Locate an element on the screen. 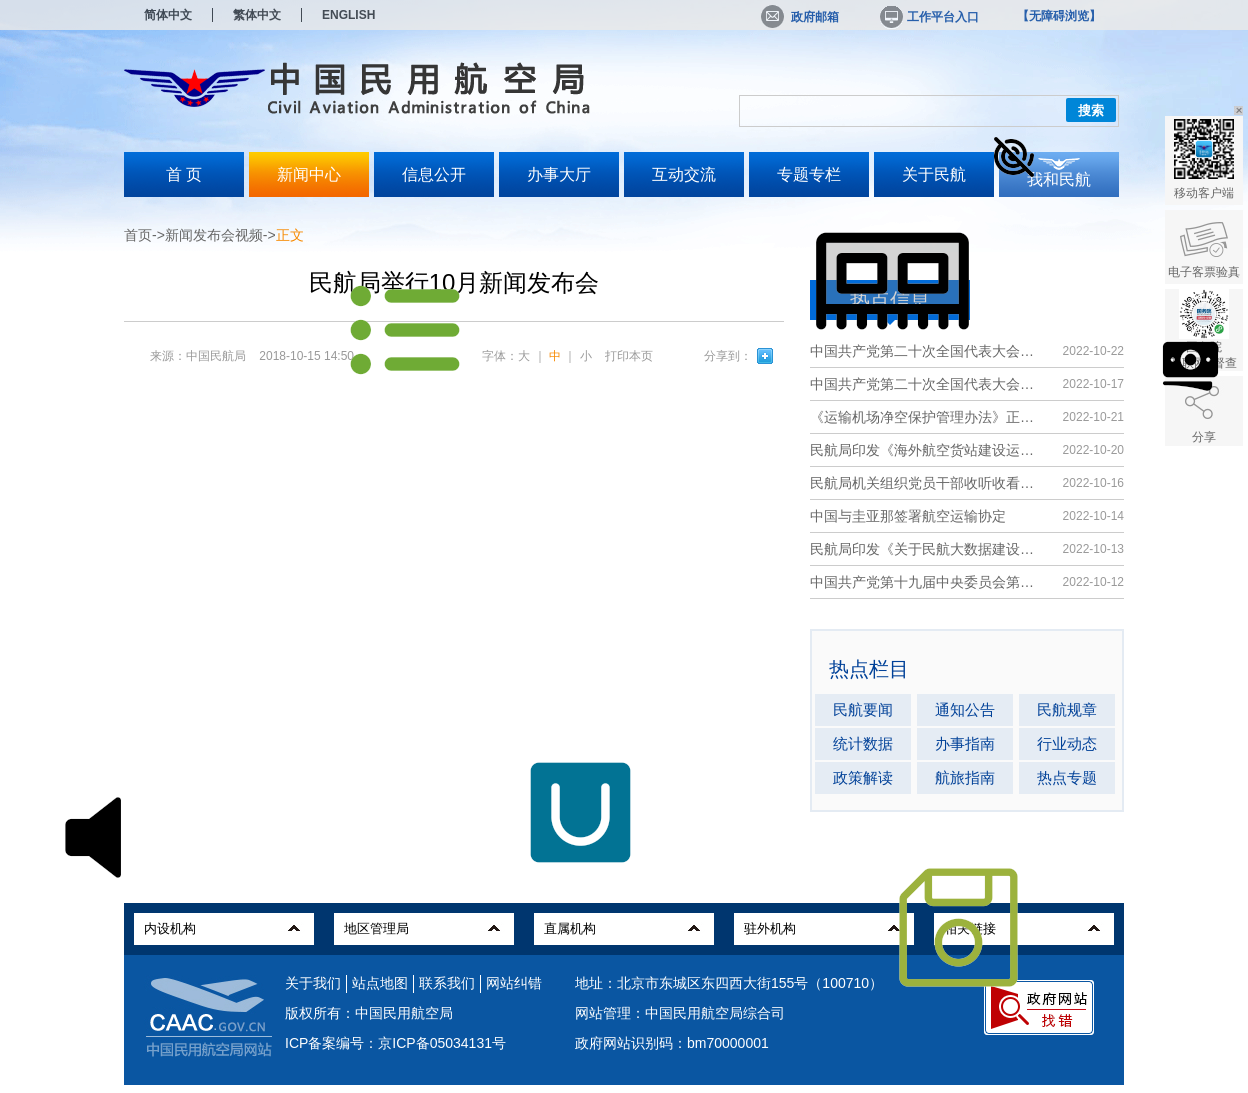  view system memory or RAM usage is located at coordinates (892, 278).